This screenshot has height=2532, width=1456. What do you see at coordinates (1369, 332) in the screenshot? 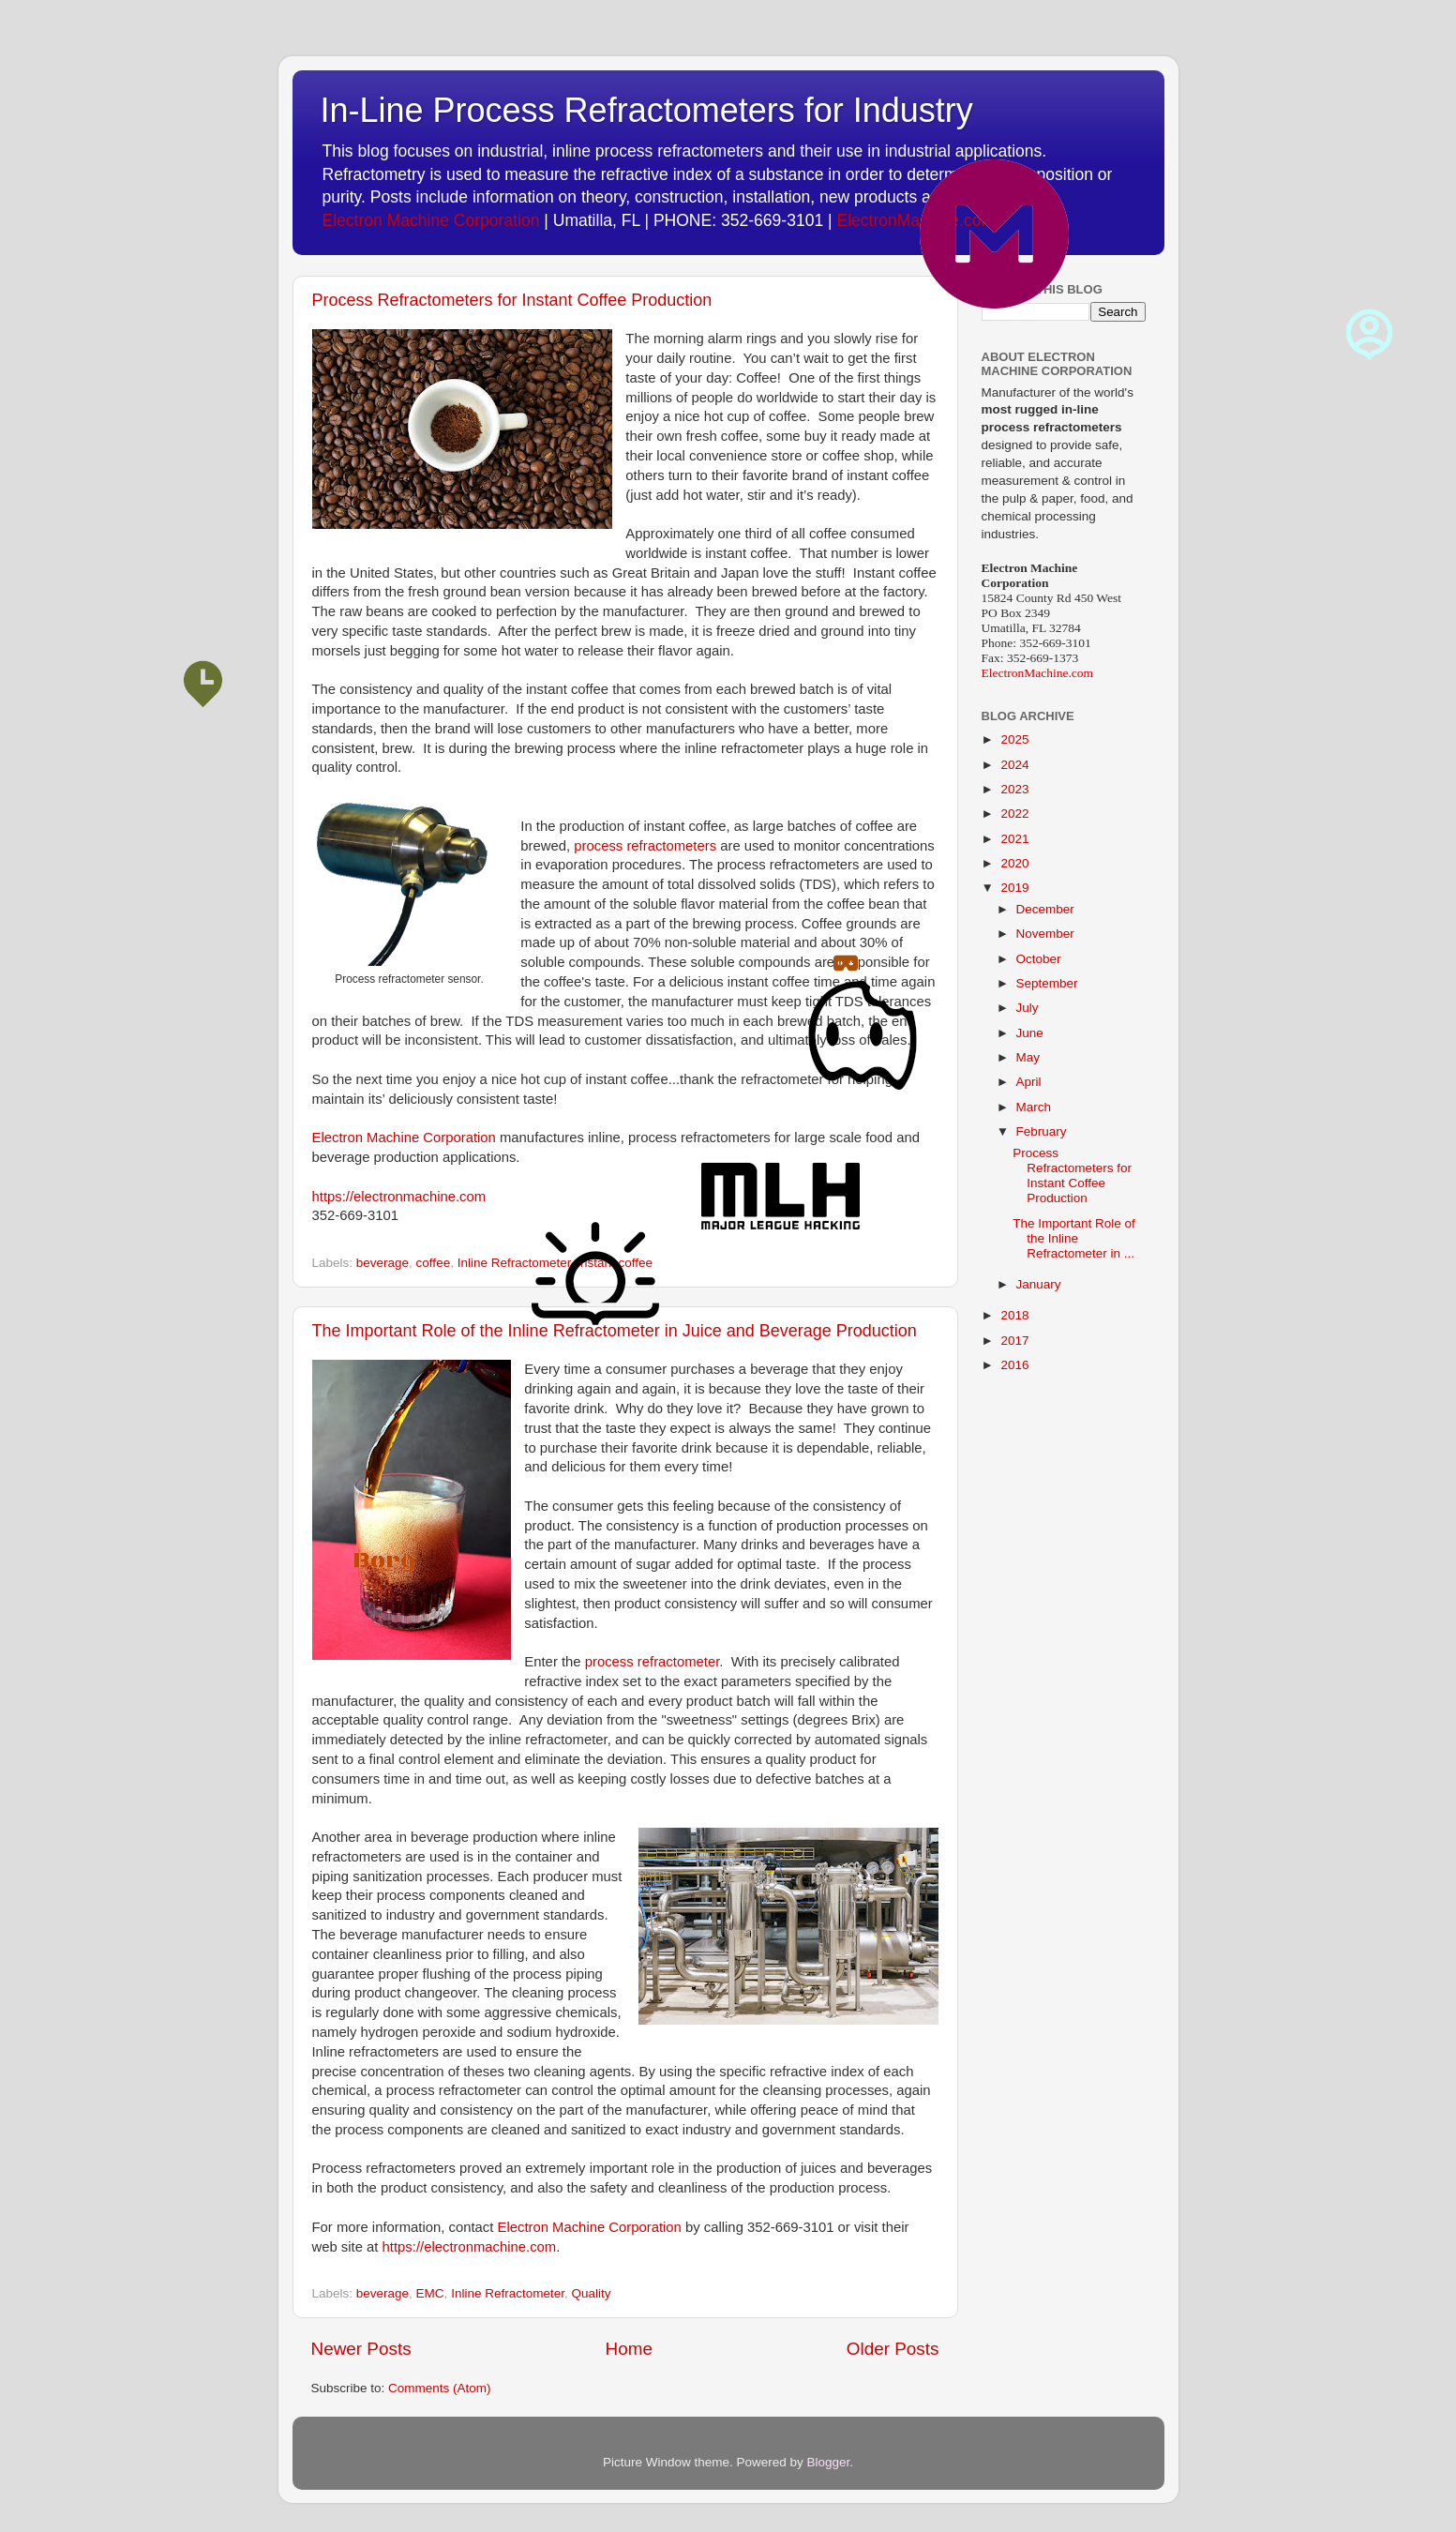
I see `view user location on map` at bounding box center [1369, 332].